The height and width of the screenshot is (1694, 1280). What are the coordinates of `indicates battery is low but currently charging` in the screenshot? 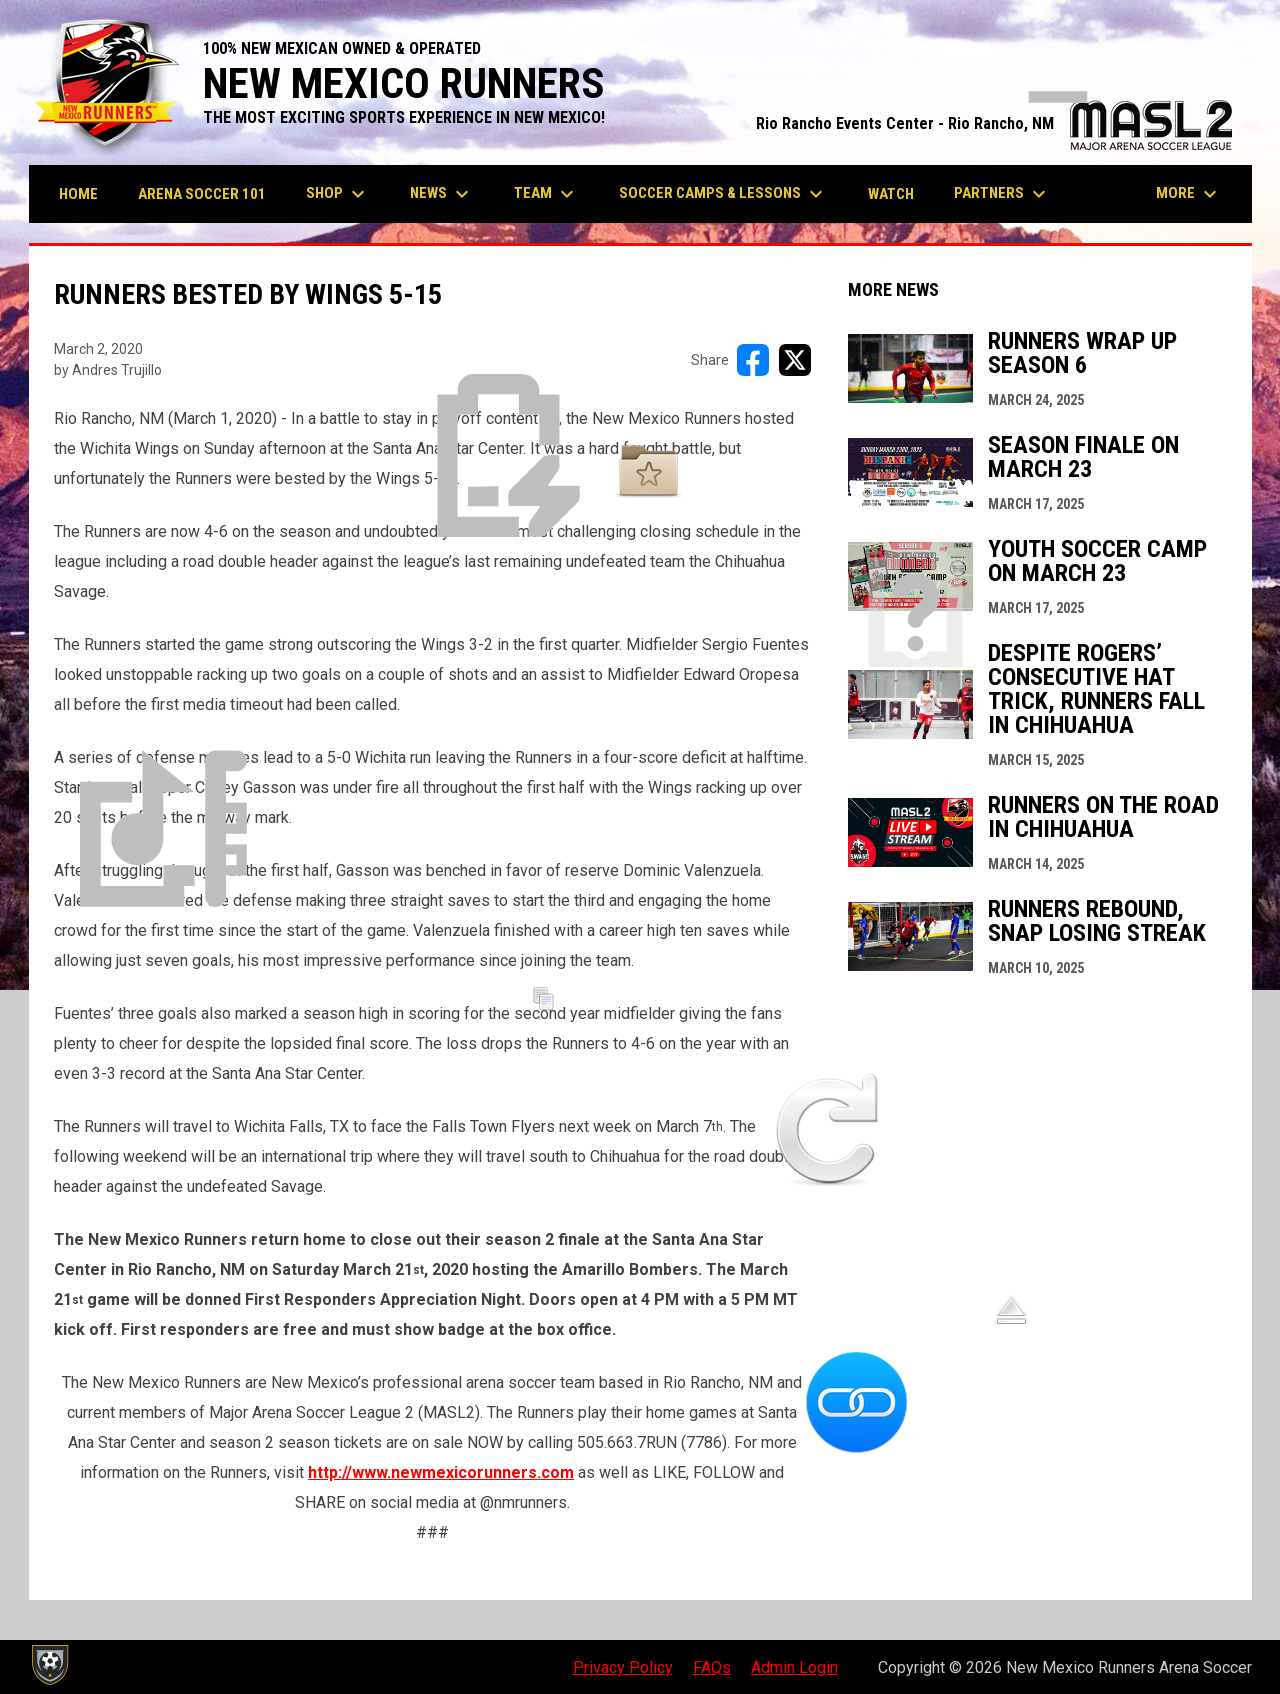 It's located at (498, 455).